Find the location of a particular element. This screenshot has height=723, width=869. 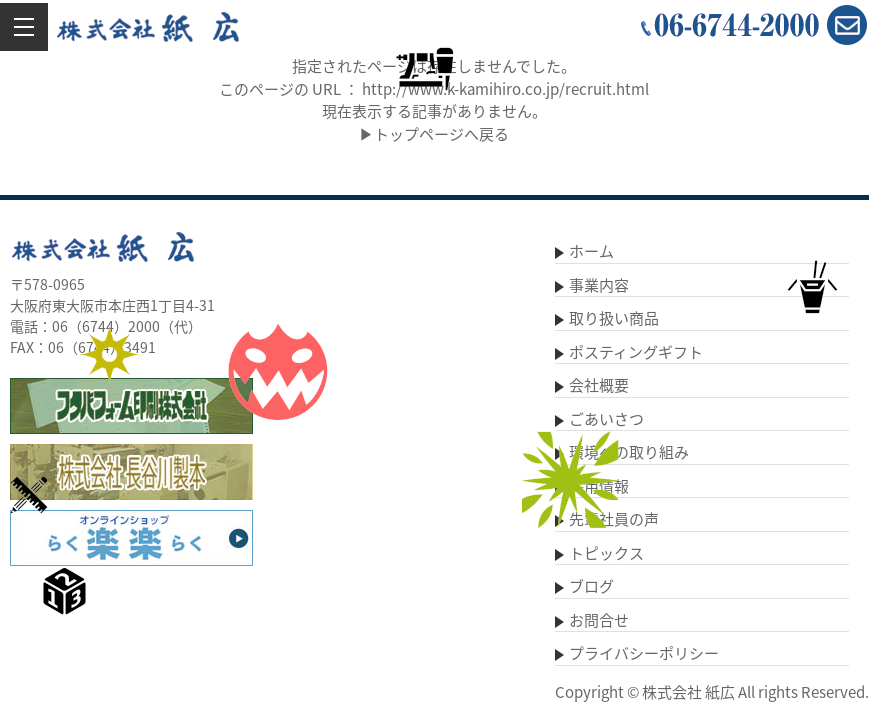

indicates an explosion or blast effect in gameplay is located at coordinates (570, 480).